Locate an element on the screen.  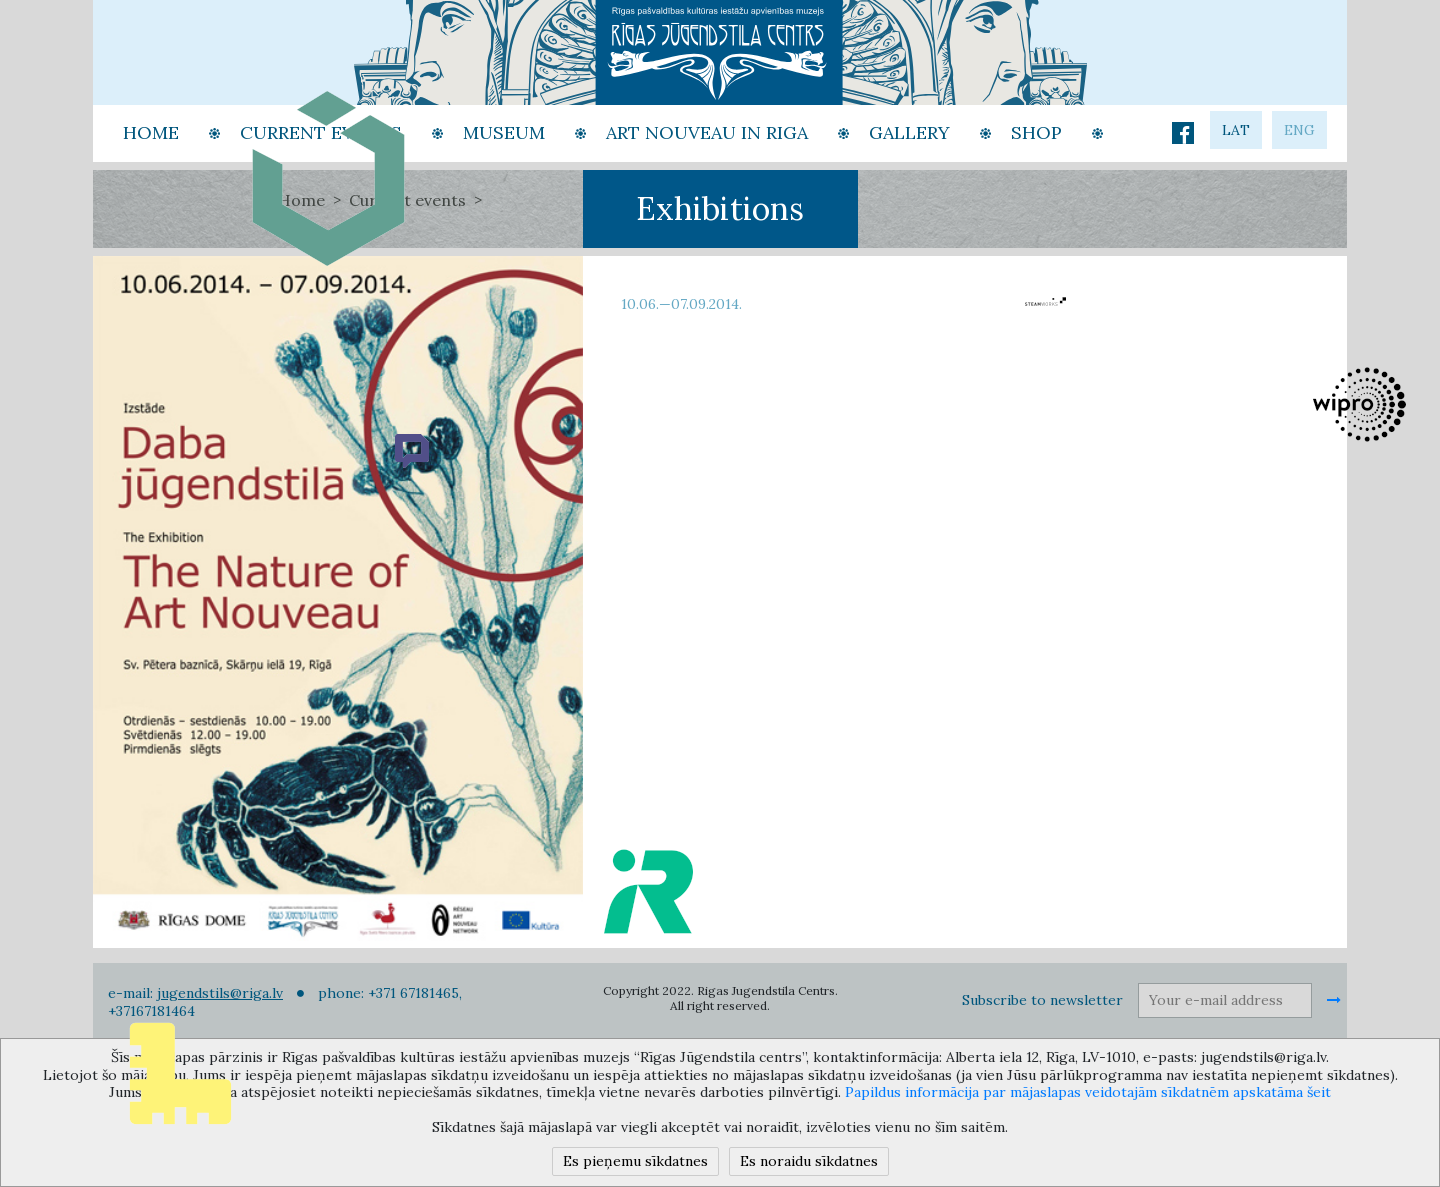
visit the Wipro website or services is located at coordinates (1359, 404).